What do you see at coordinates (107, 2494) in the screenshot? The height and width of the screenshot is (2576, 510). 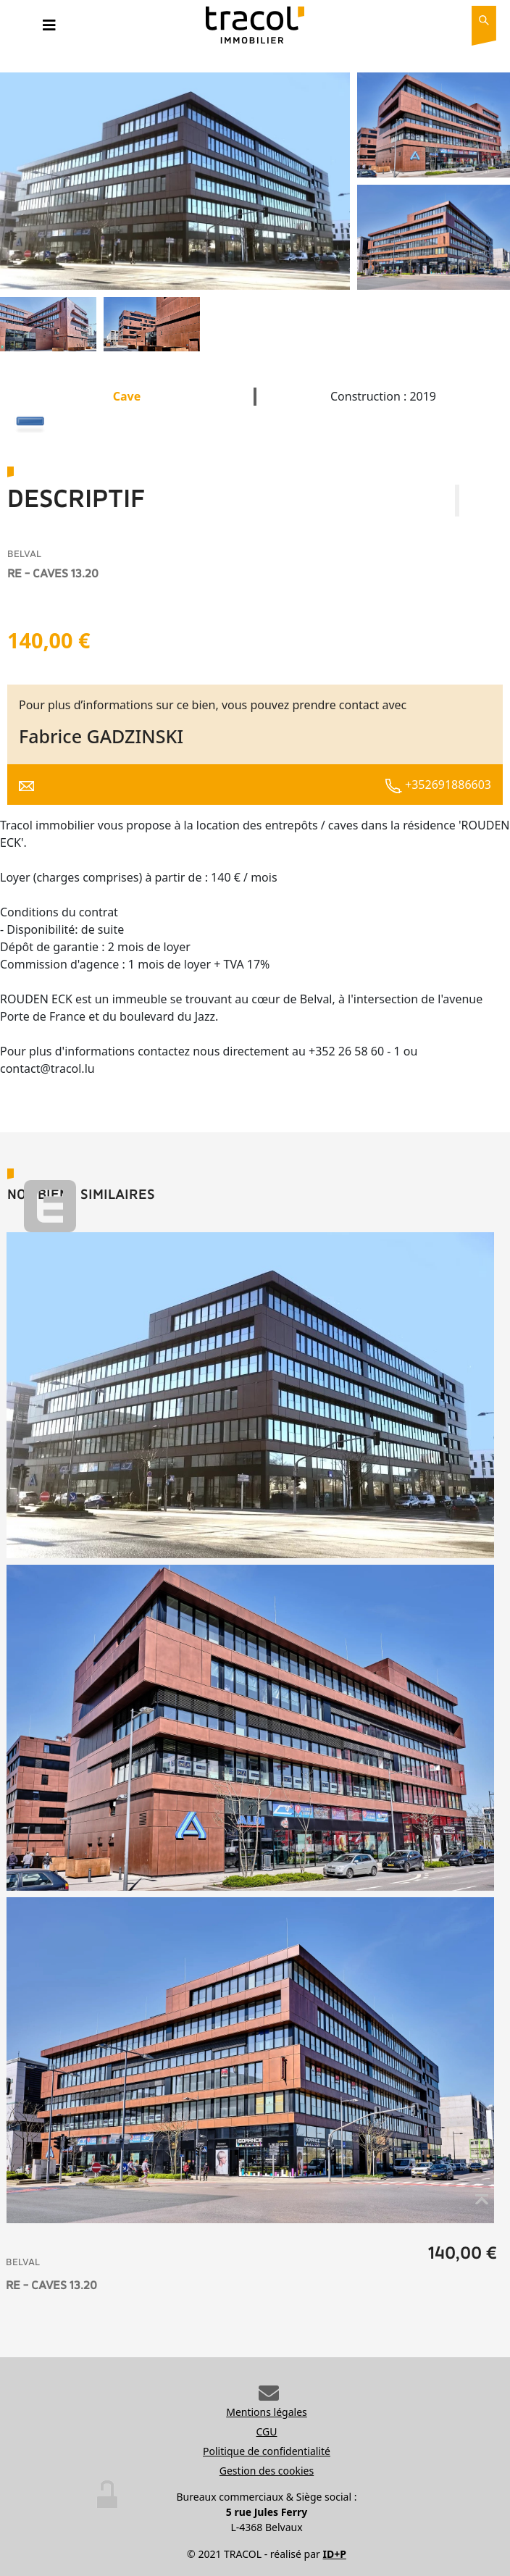 I see `indicates unlocked or editable state` at bounding box center [107, 2494].